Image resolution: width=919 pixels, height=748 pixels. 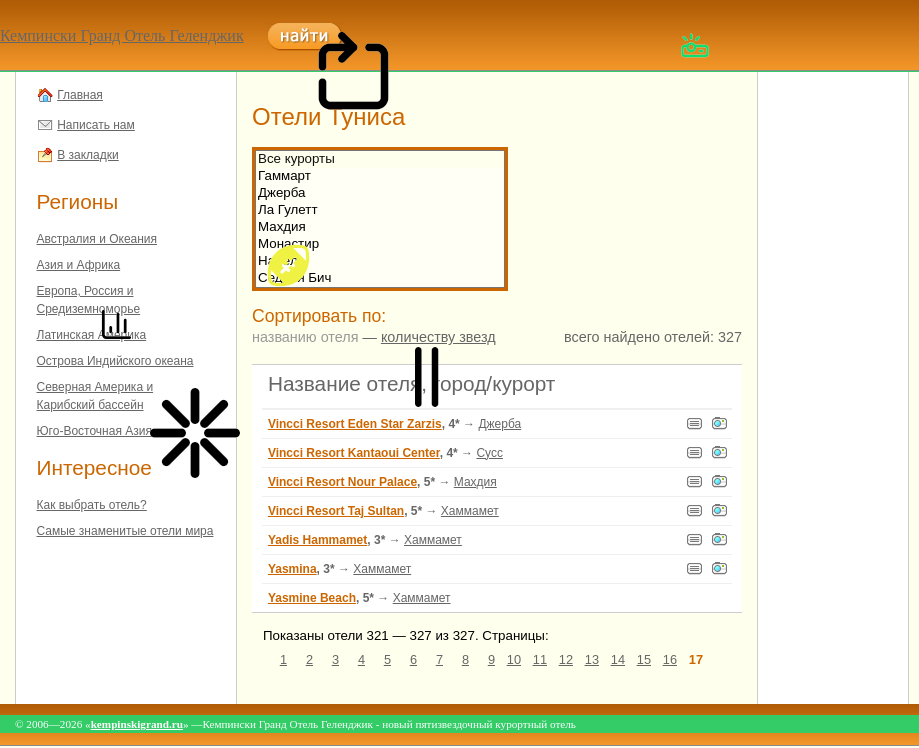 I want to click on connect to Zapier automation platform, so click(x=195, y=433).